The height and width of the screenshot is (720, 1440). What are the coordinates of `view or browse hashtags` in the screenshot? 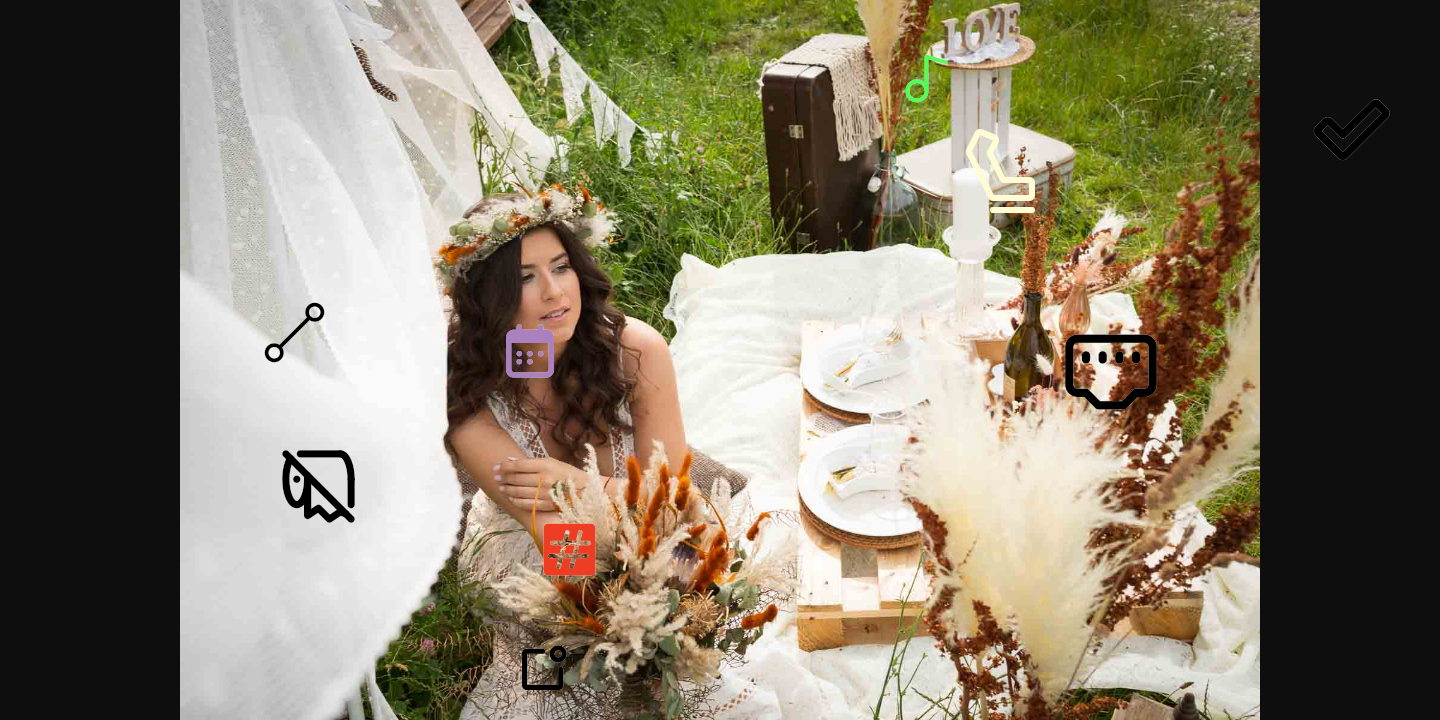 It's located at (569, 549).